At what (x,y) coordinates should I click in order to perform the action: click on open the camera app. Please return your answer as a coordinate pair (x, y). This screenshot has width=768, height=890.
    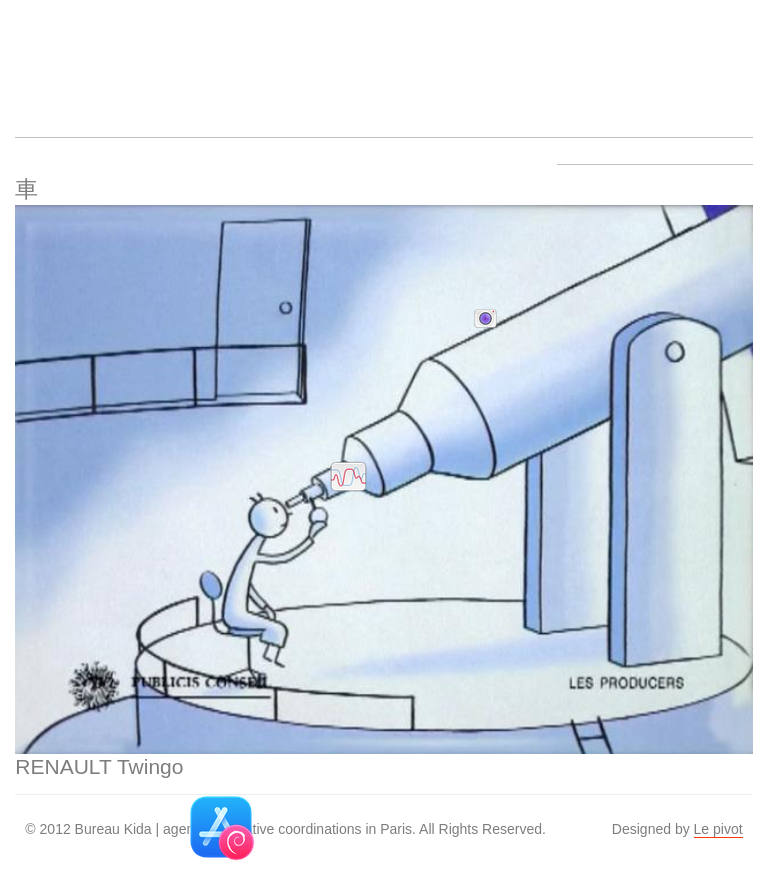
    Looking at the image, I should click on (485, 318).